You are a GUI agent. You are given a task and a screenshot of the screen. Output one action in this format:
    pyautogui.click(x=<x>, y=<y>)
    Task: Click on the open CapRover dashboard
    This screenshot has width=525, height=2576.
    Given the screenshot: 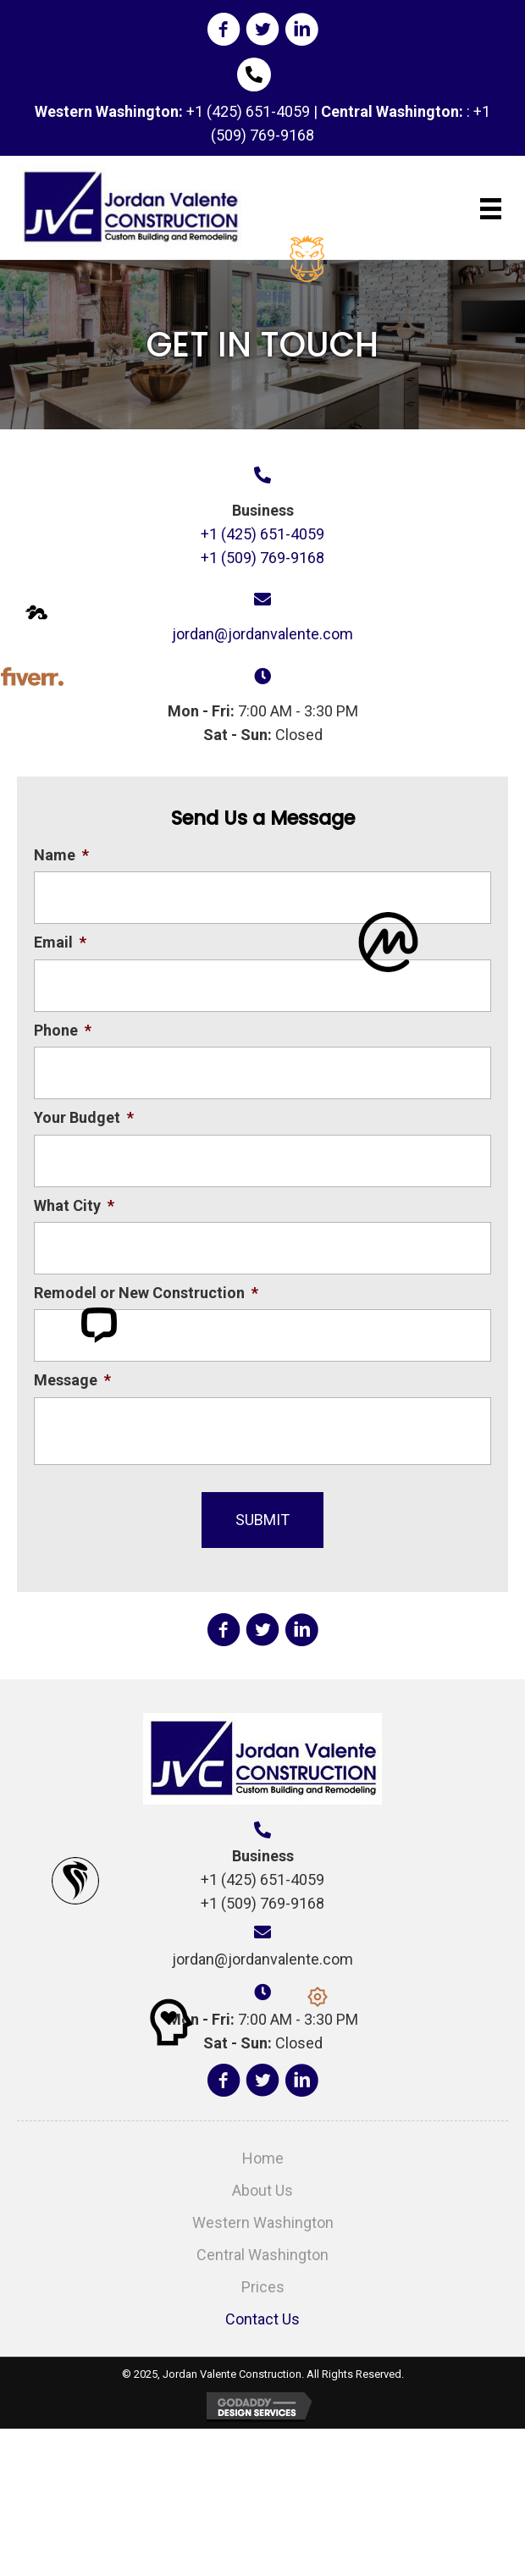 What is the action you would take?
    pyautogui.click(x=75, y=1881)
    